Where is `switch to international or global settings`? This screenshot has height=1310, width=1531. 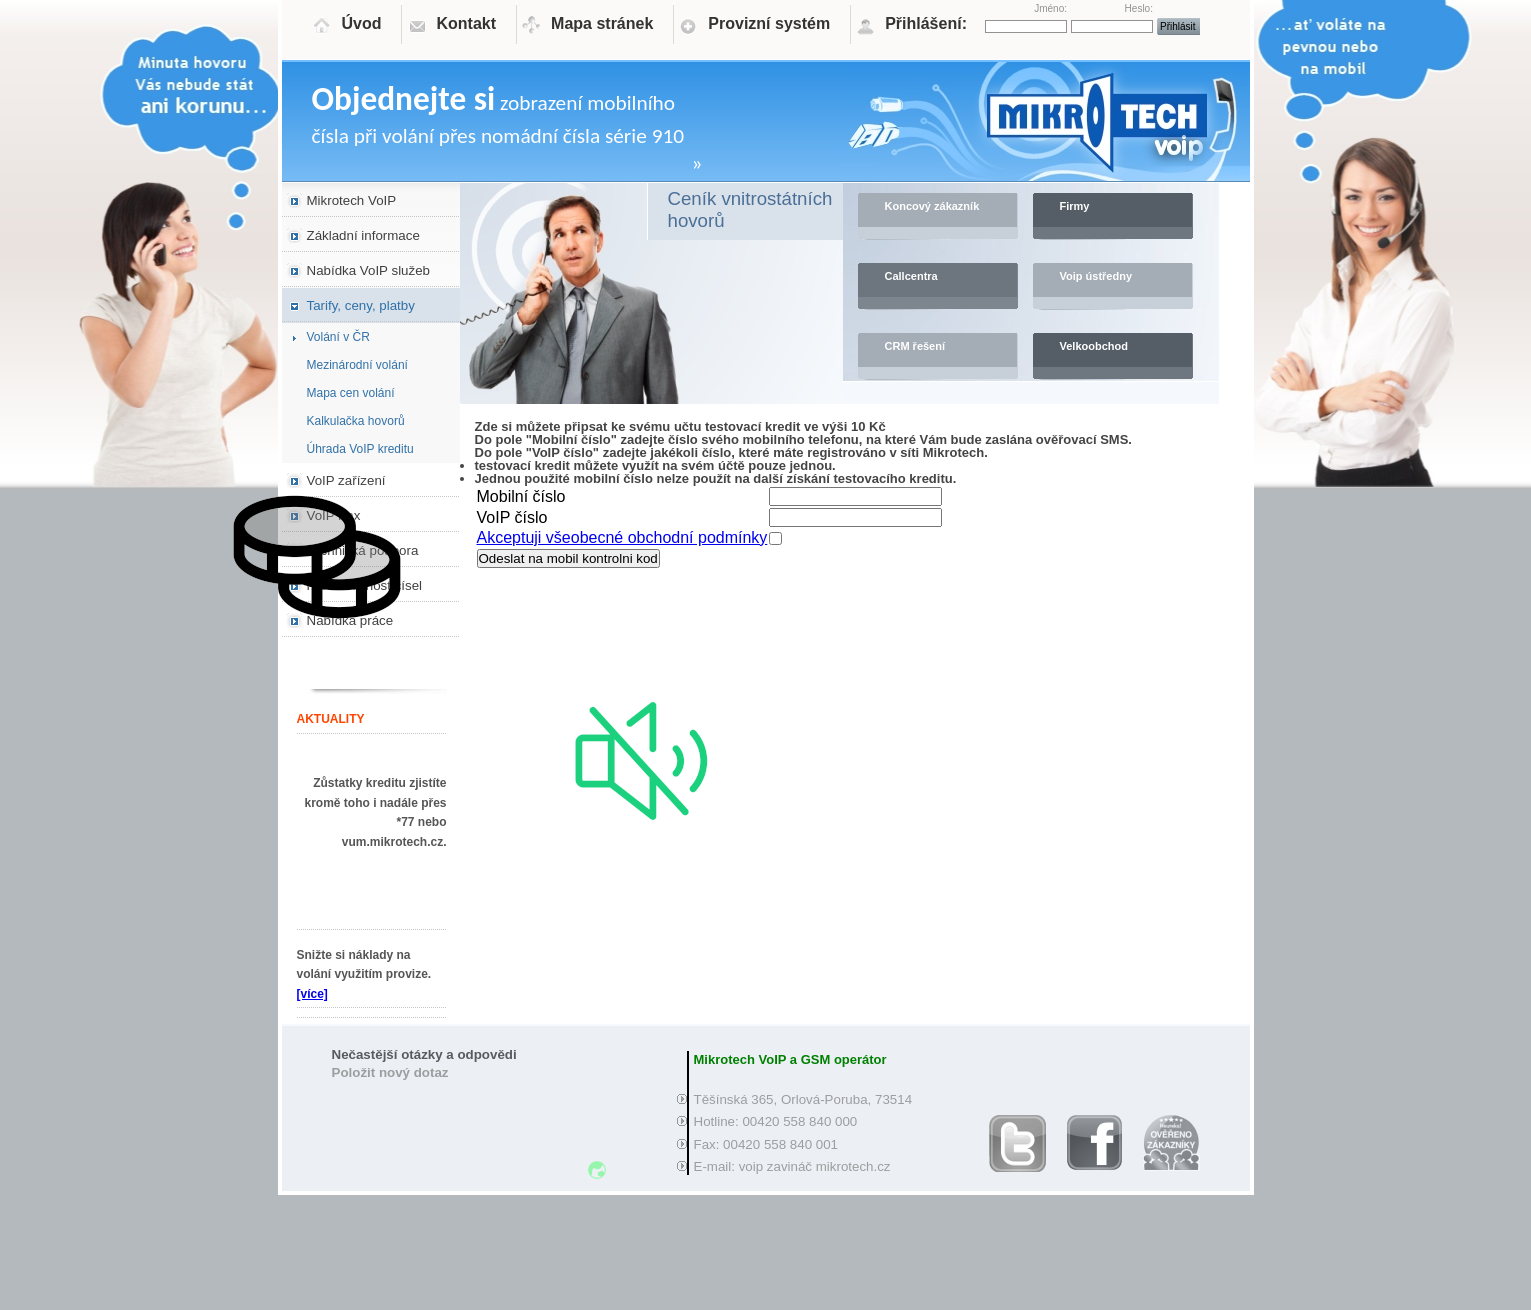 switch to international or global settings is located at coordinates (597, 1170).